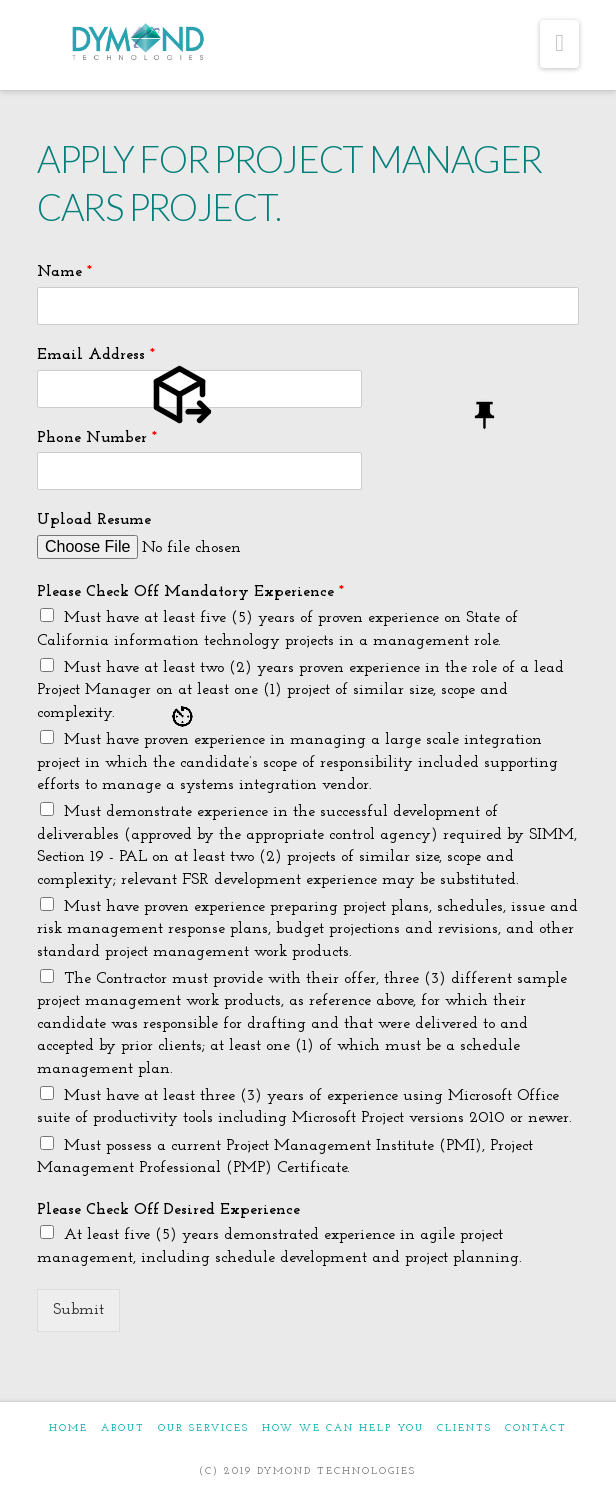 This screenshot has width=616, height=1498. I want to click on pin item to keep it visible, so click(484, 415).